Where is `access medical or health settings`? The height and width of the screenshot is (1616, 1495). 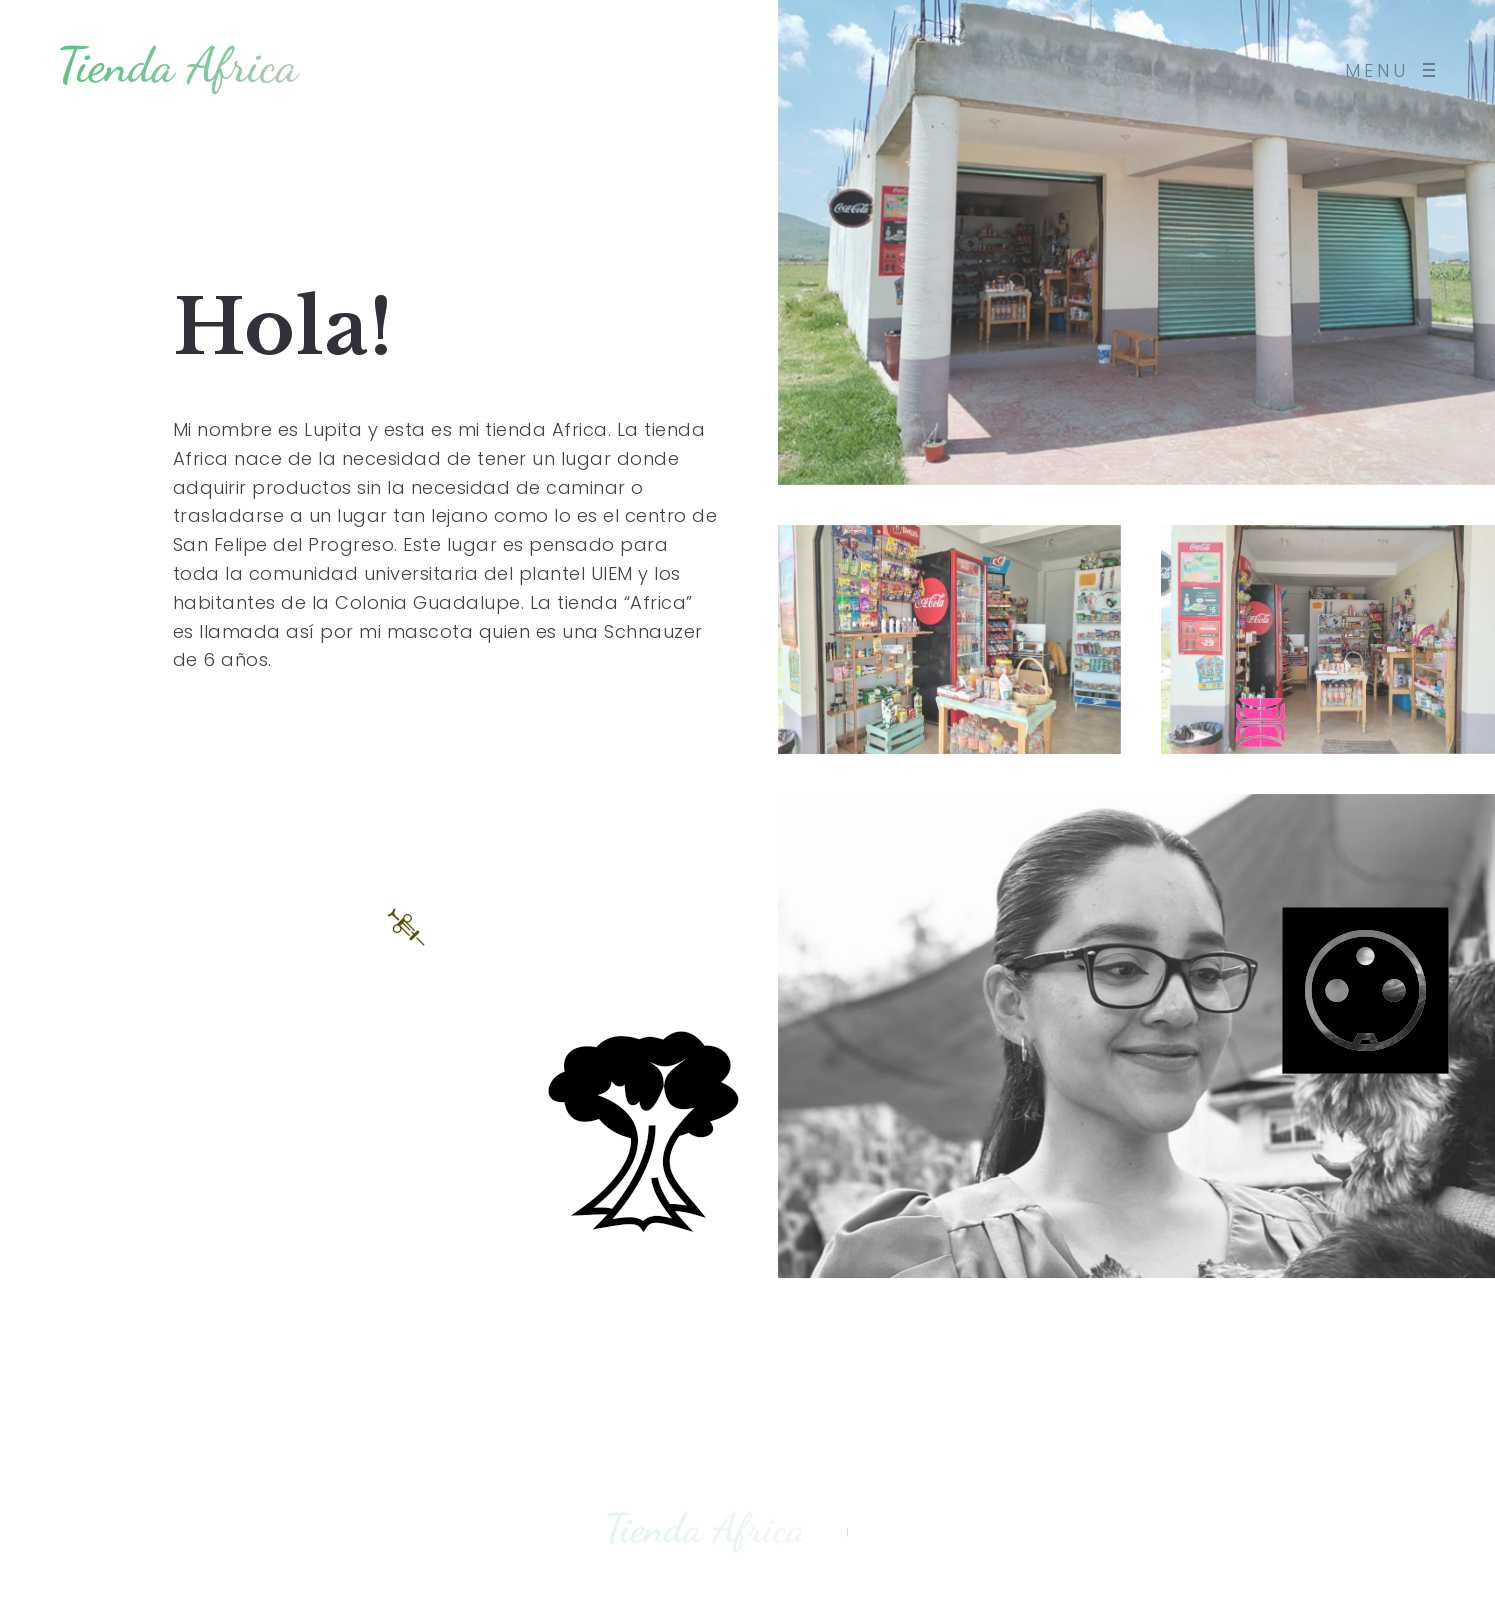 access medical or health settings is located at coordinates (406, 927).